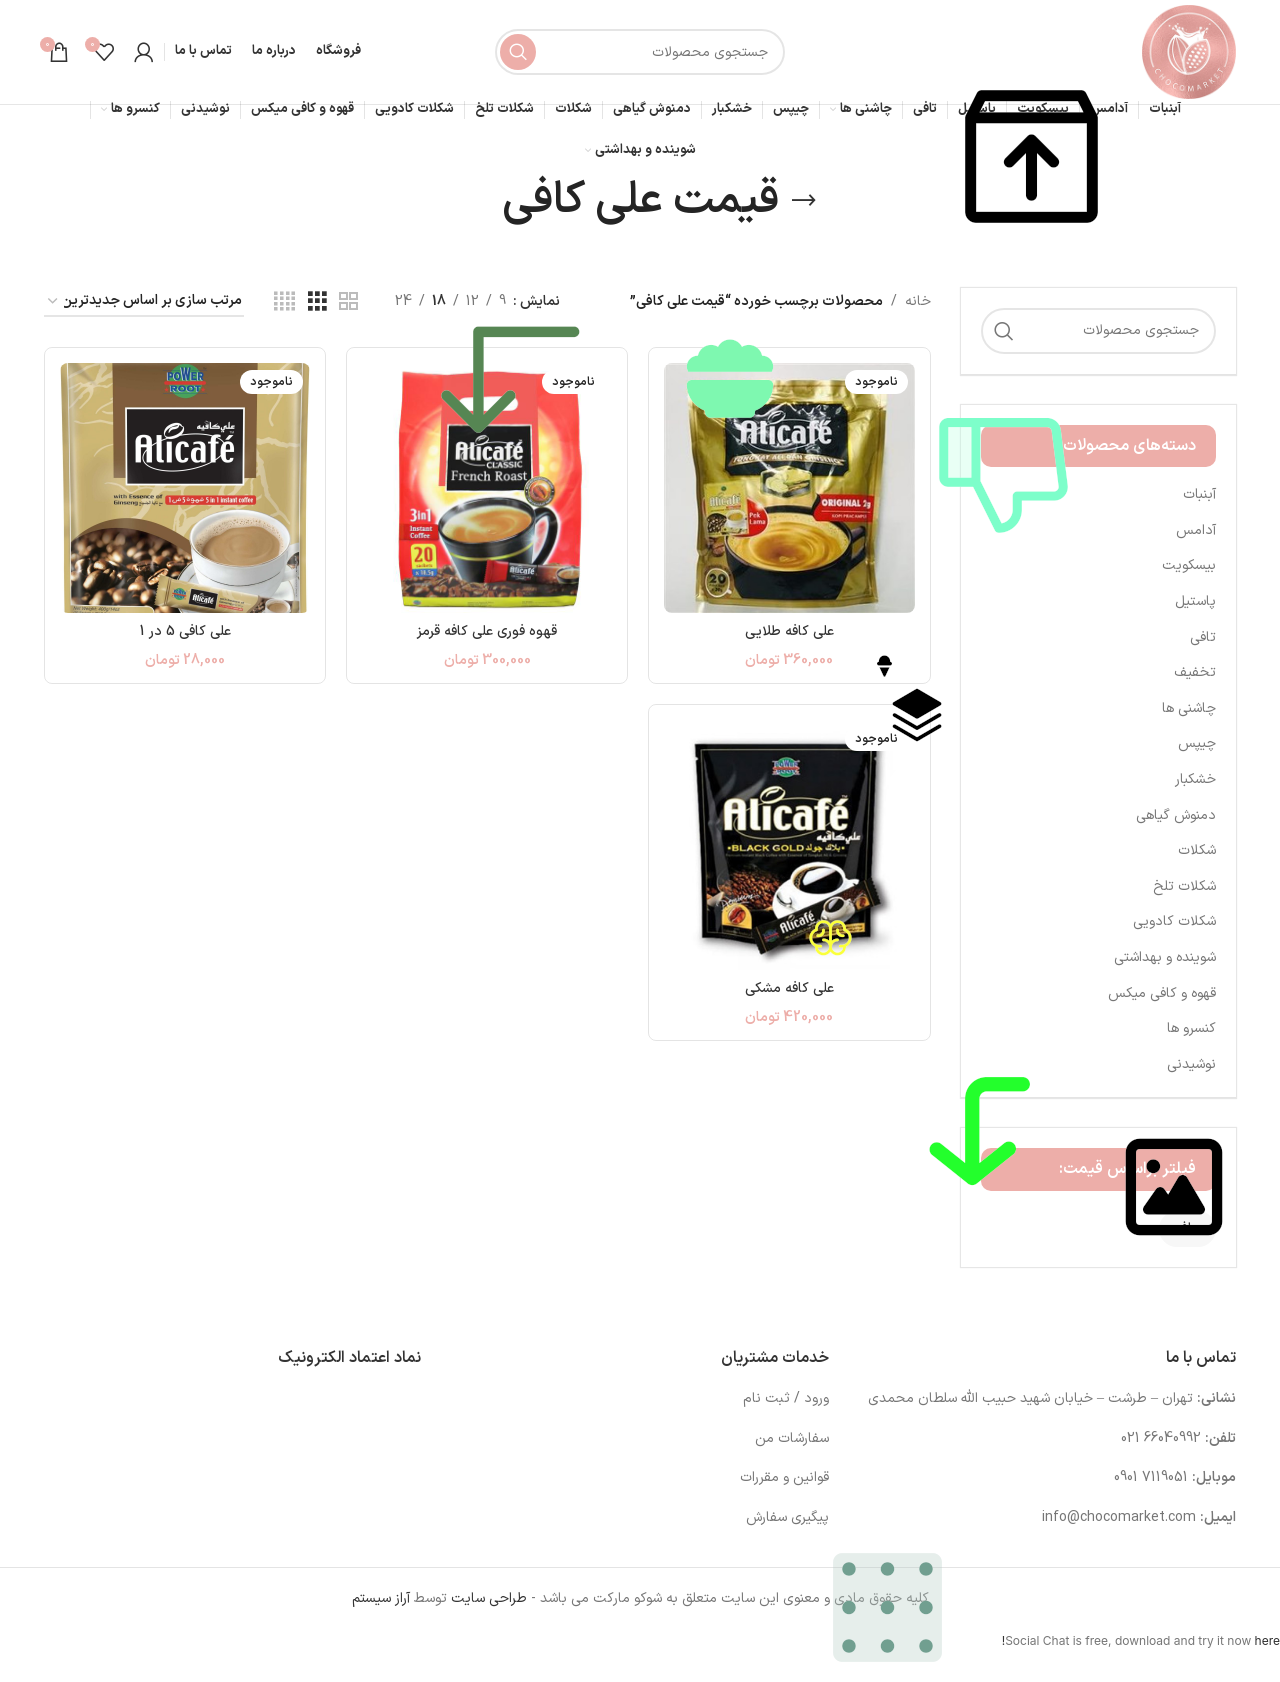  What do you see at coordinates (730, 380) in the screenshot?
I see `view food or meal options` at bounding box center [730, 380].